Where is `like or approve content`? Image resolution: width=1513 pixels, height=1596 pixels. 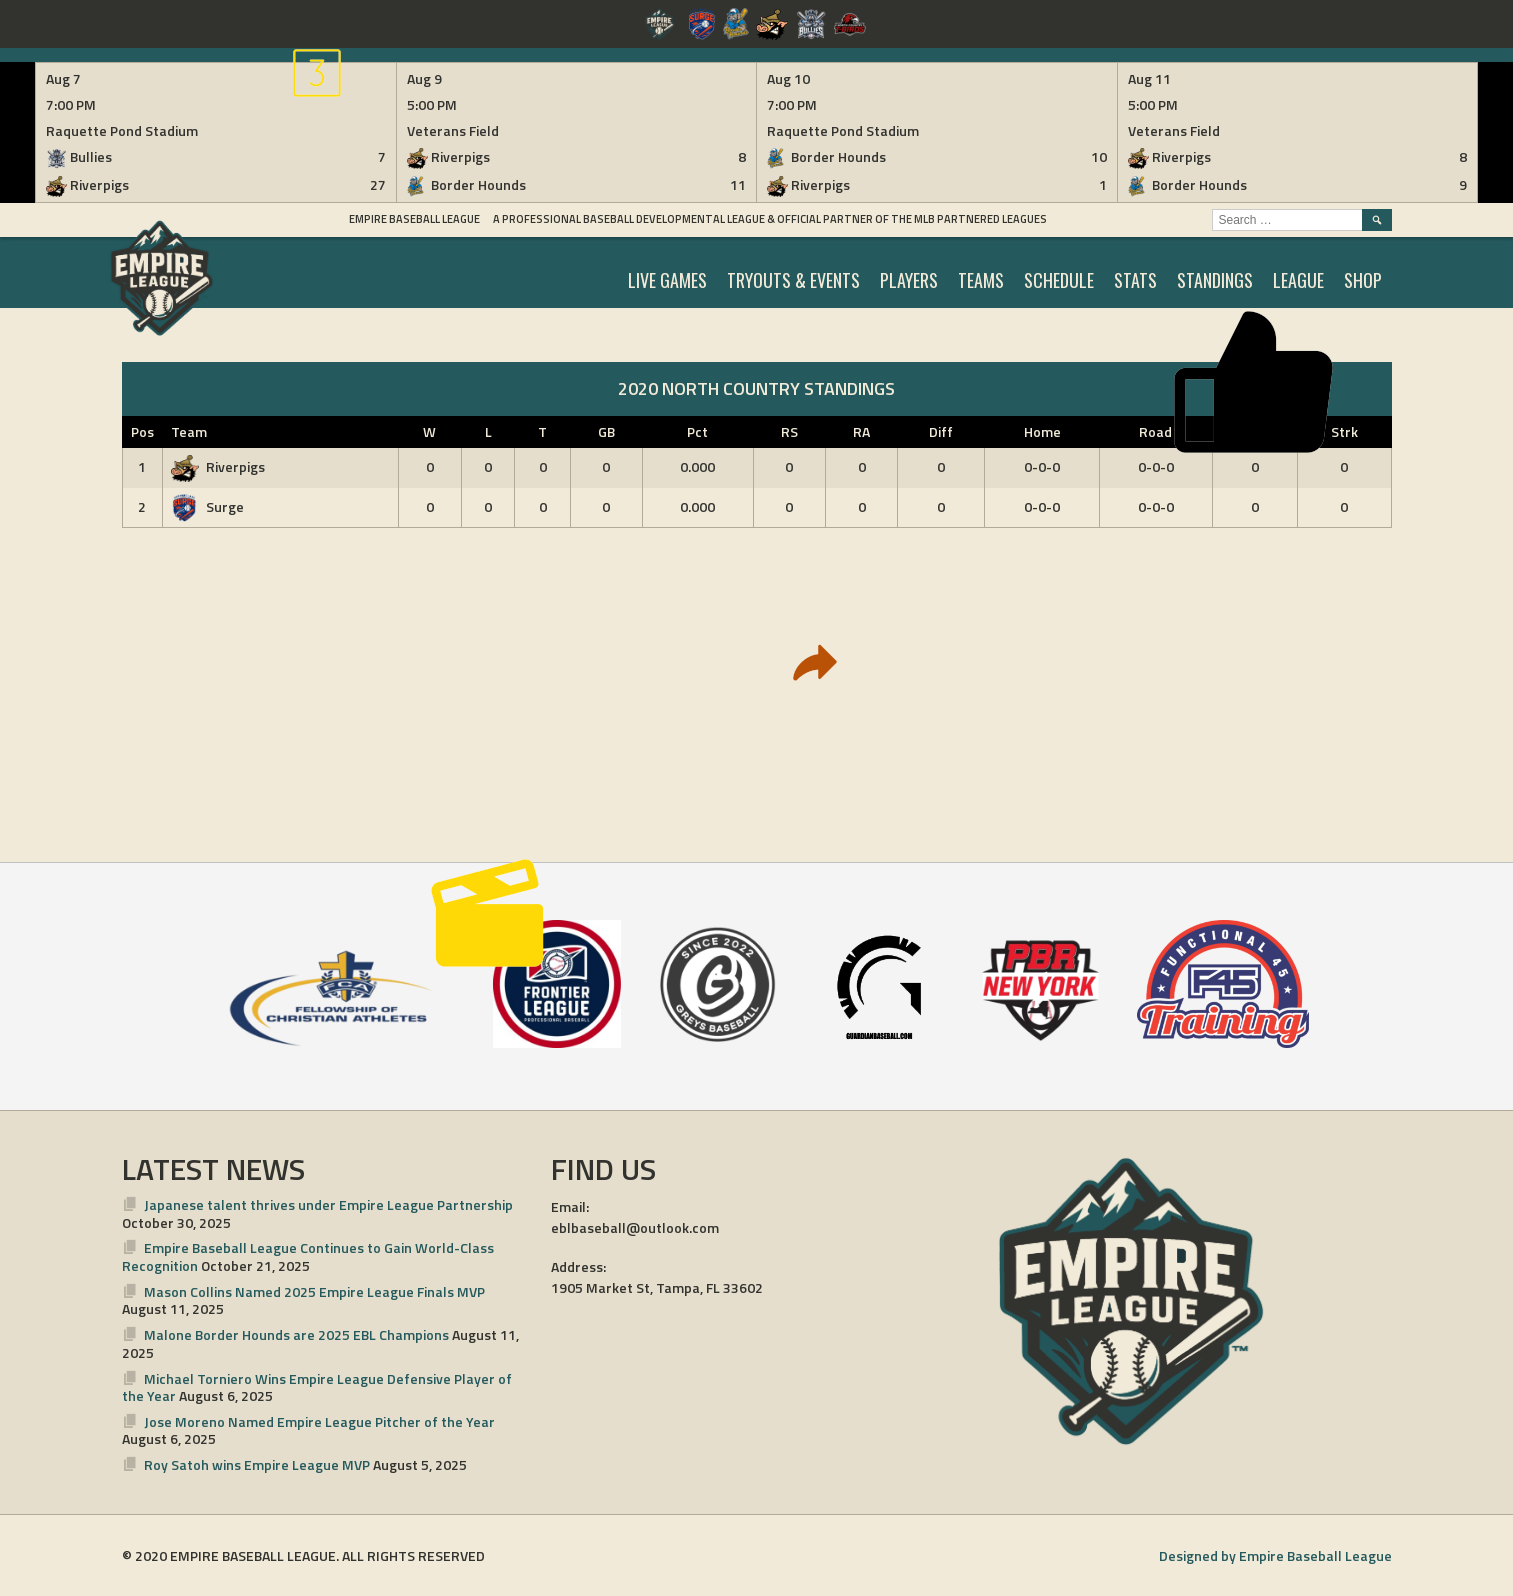
like or approve content is located at coordinates (1253, 390).